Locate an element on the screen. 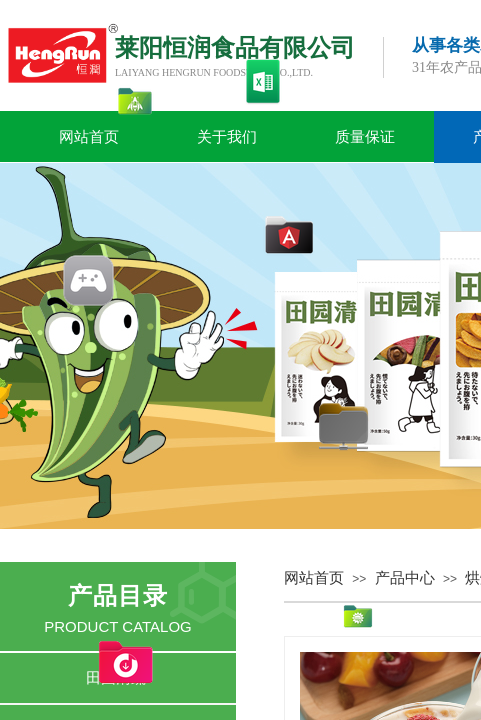  open gamejolt games folder is located at coordinates (358, 617).